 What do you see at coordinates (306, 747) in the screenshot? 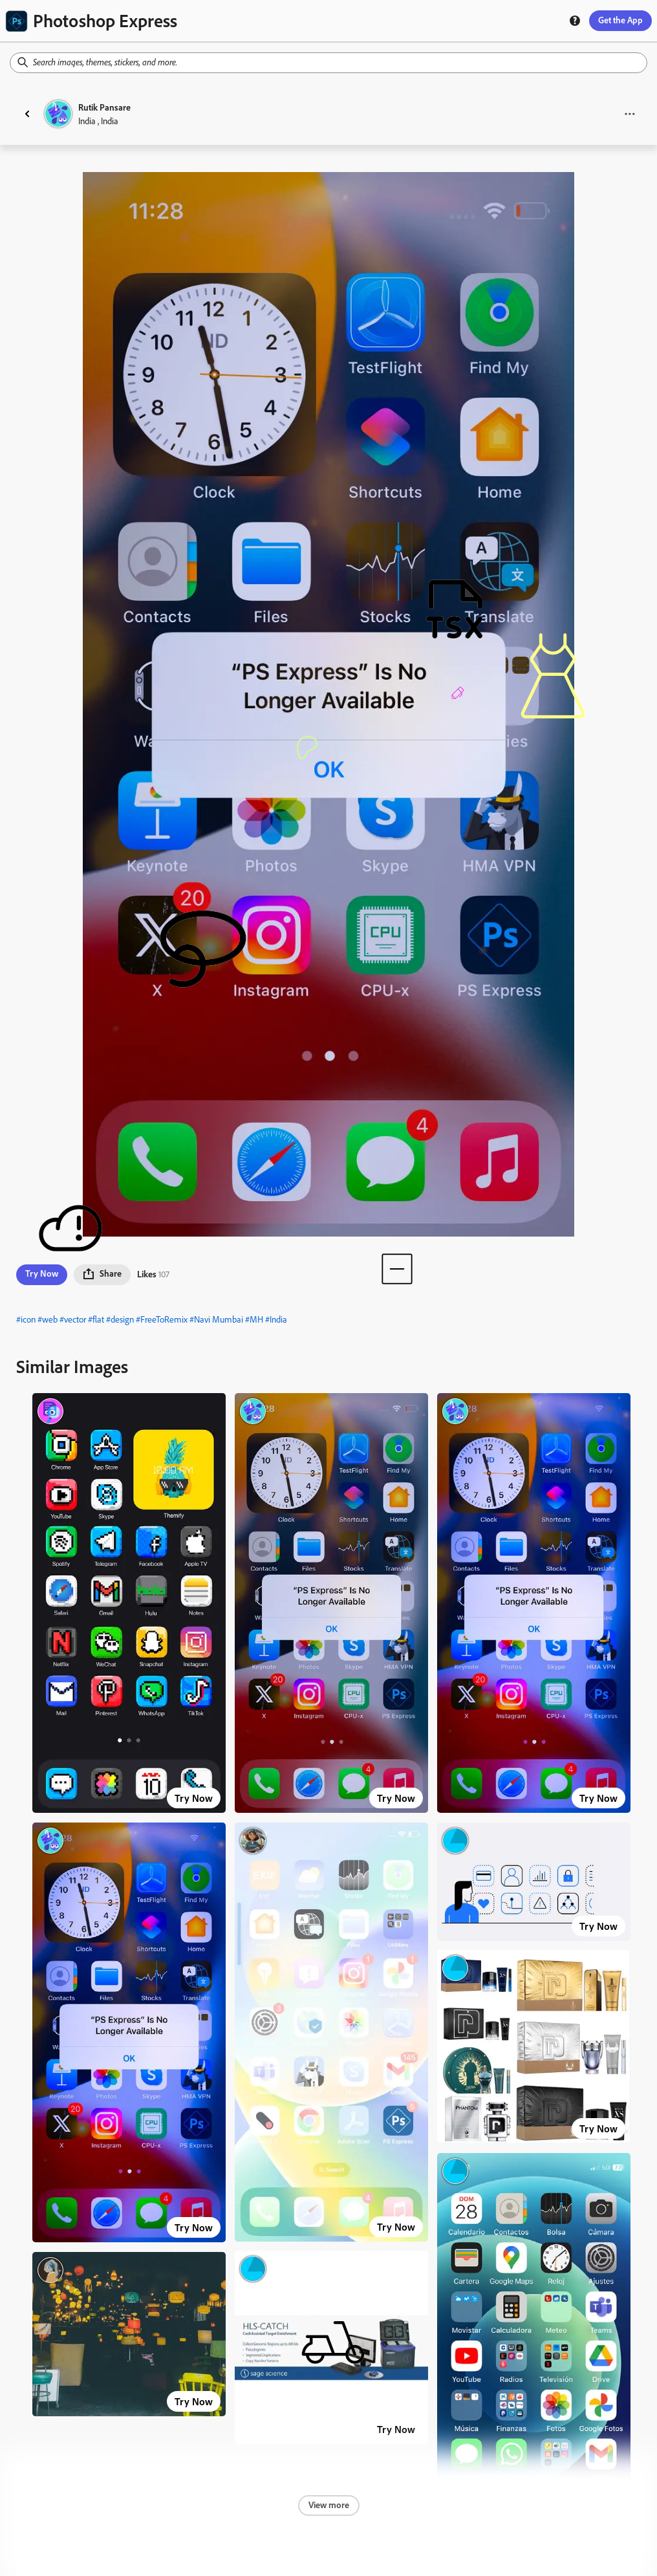
I see `link to patreon profile or page` at bounding box center [306, 747].